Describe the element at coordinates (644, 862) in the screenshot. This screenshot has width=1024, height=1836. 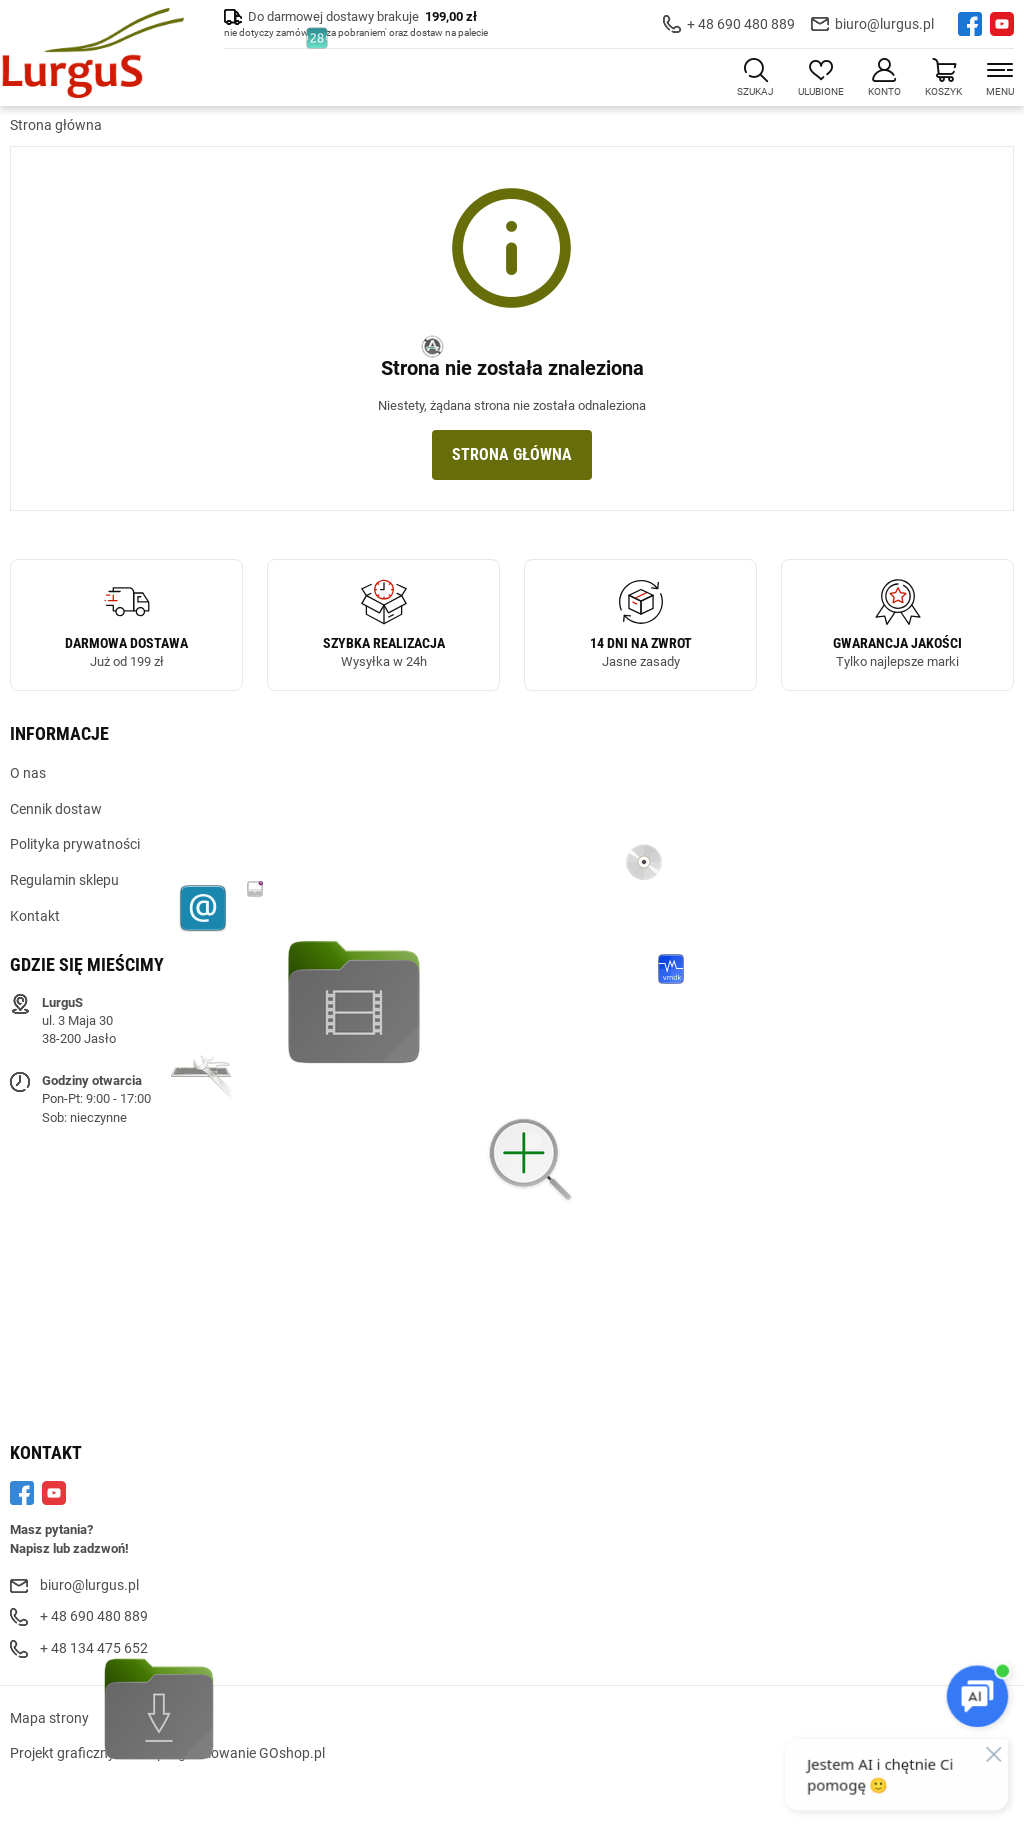
I see `indicates a CD-R or recordable disc media` at that location.